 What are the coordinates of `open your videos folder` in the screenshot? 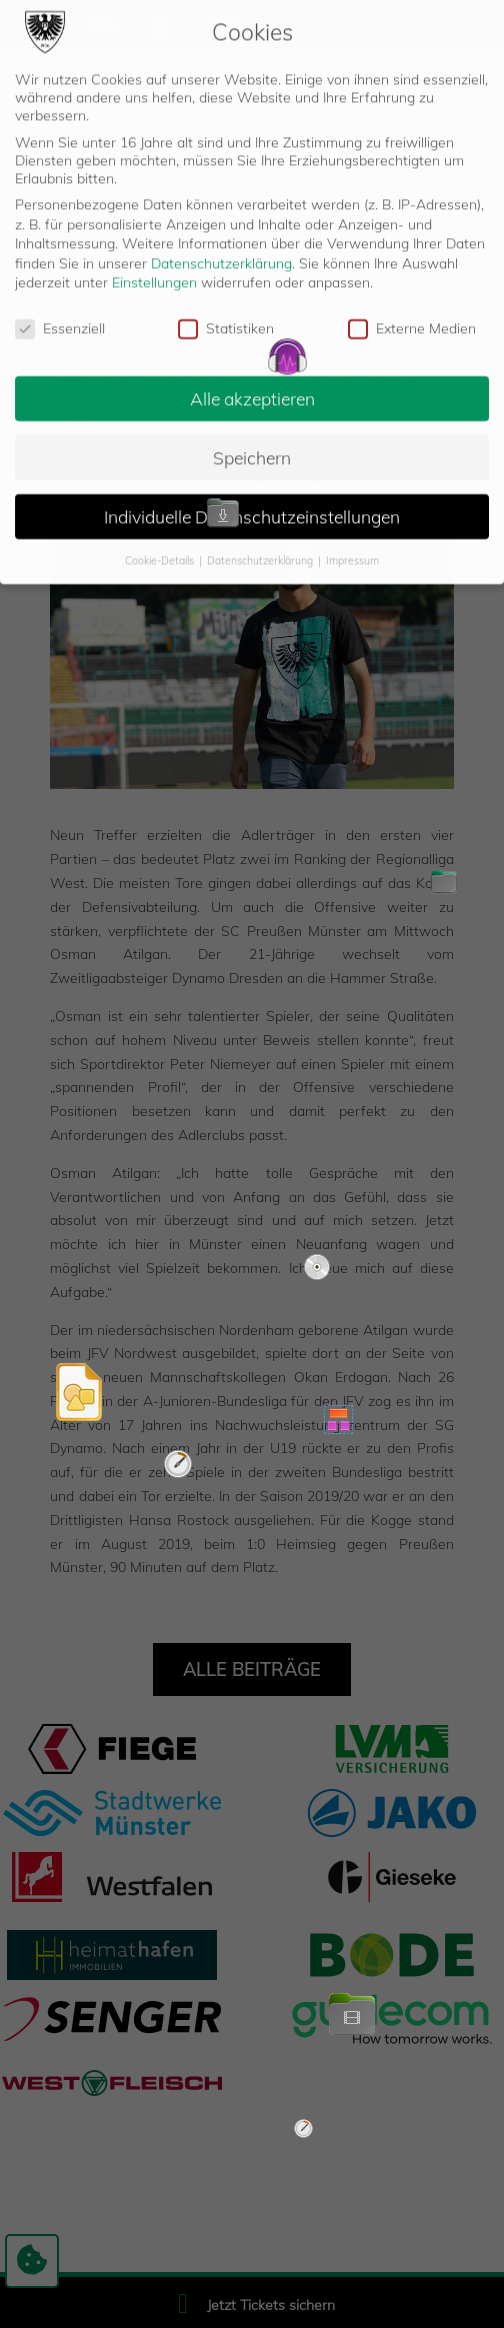 It's located at (352, 2014).